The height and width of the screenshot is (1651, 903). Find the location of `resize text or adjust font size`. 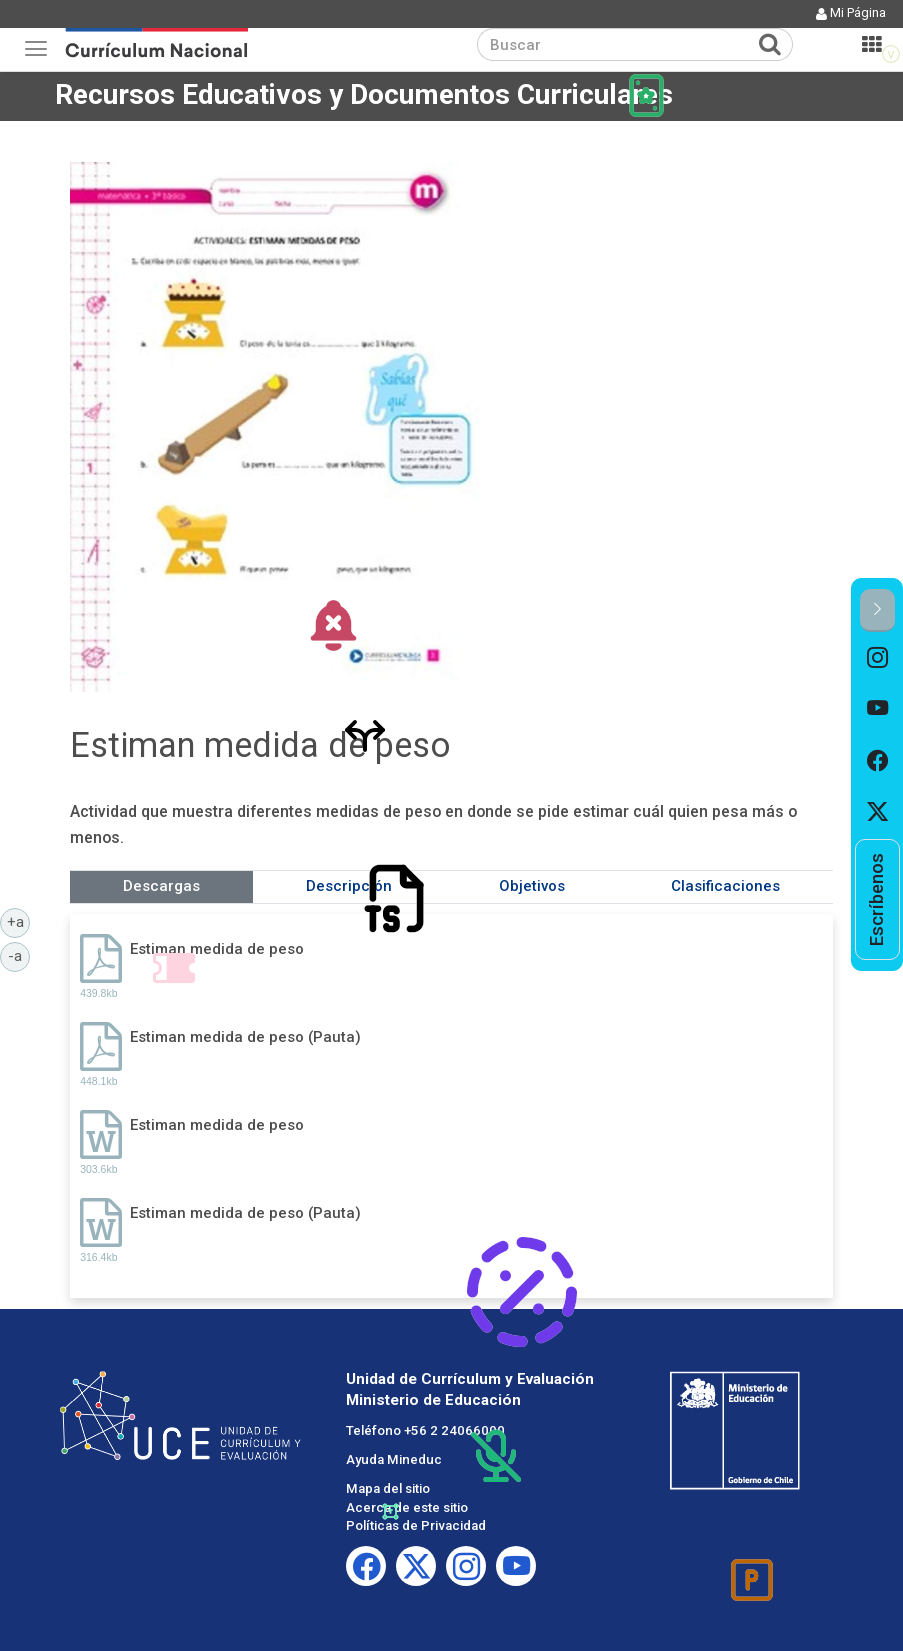

resize text or adjust font size is located at coordinates (390, 1511).